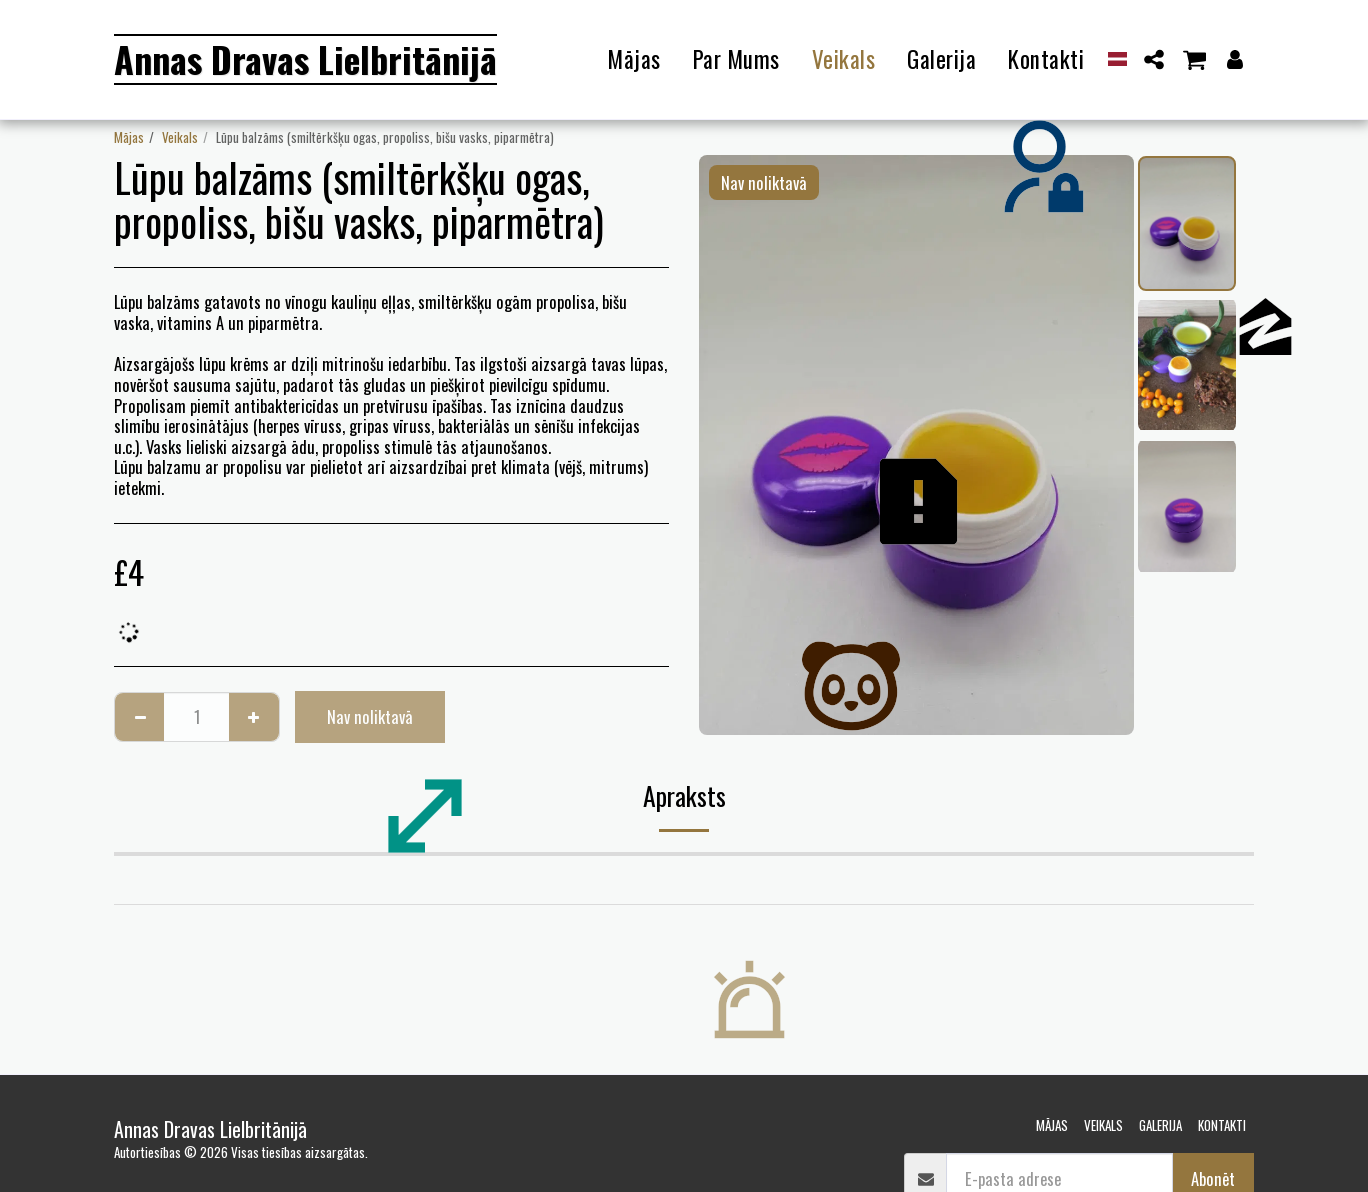 The image size is (1368, 1192). I want to click on indicates a system warning or alert, so click(749, 999).